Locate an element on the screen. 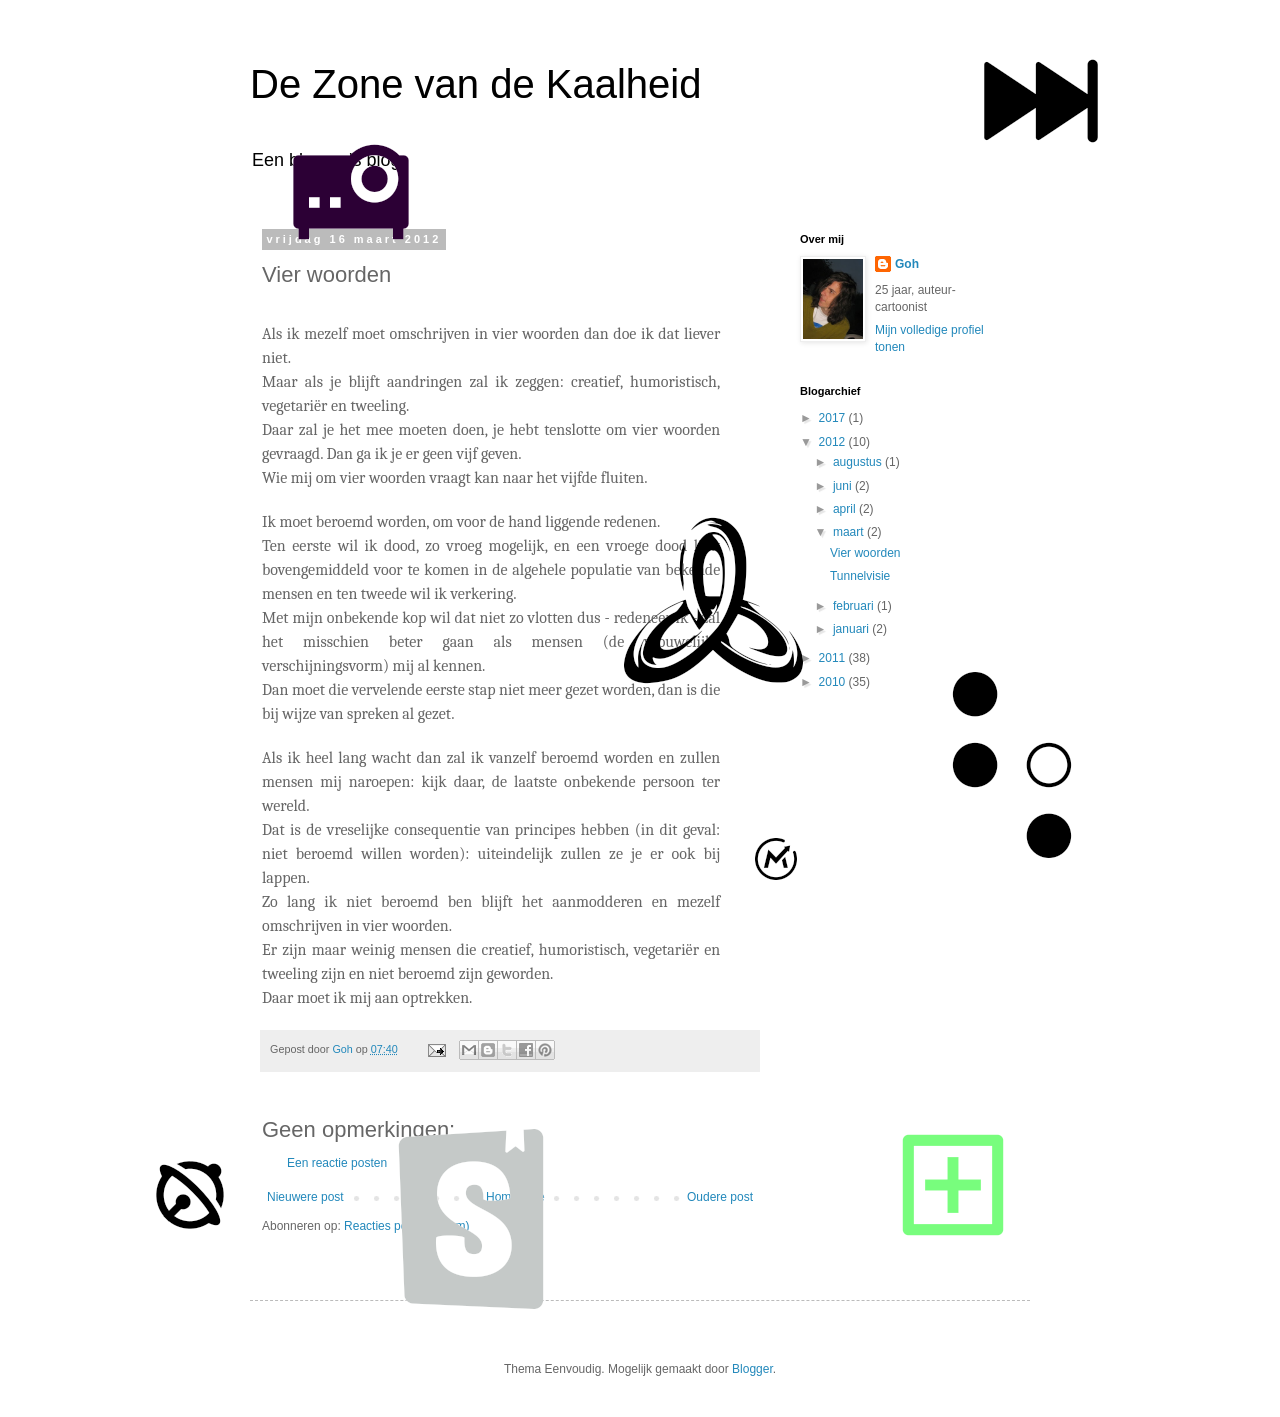 The image size is (1280, 1417). treyarch game studio logo is located at coordinates (713, 600).